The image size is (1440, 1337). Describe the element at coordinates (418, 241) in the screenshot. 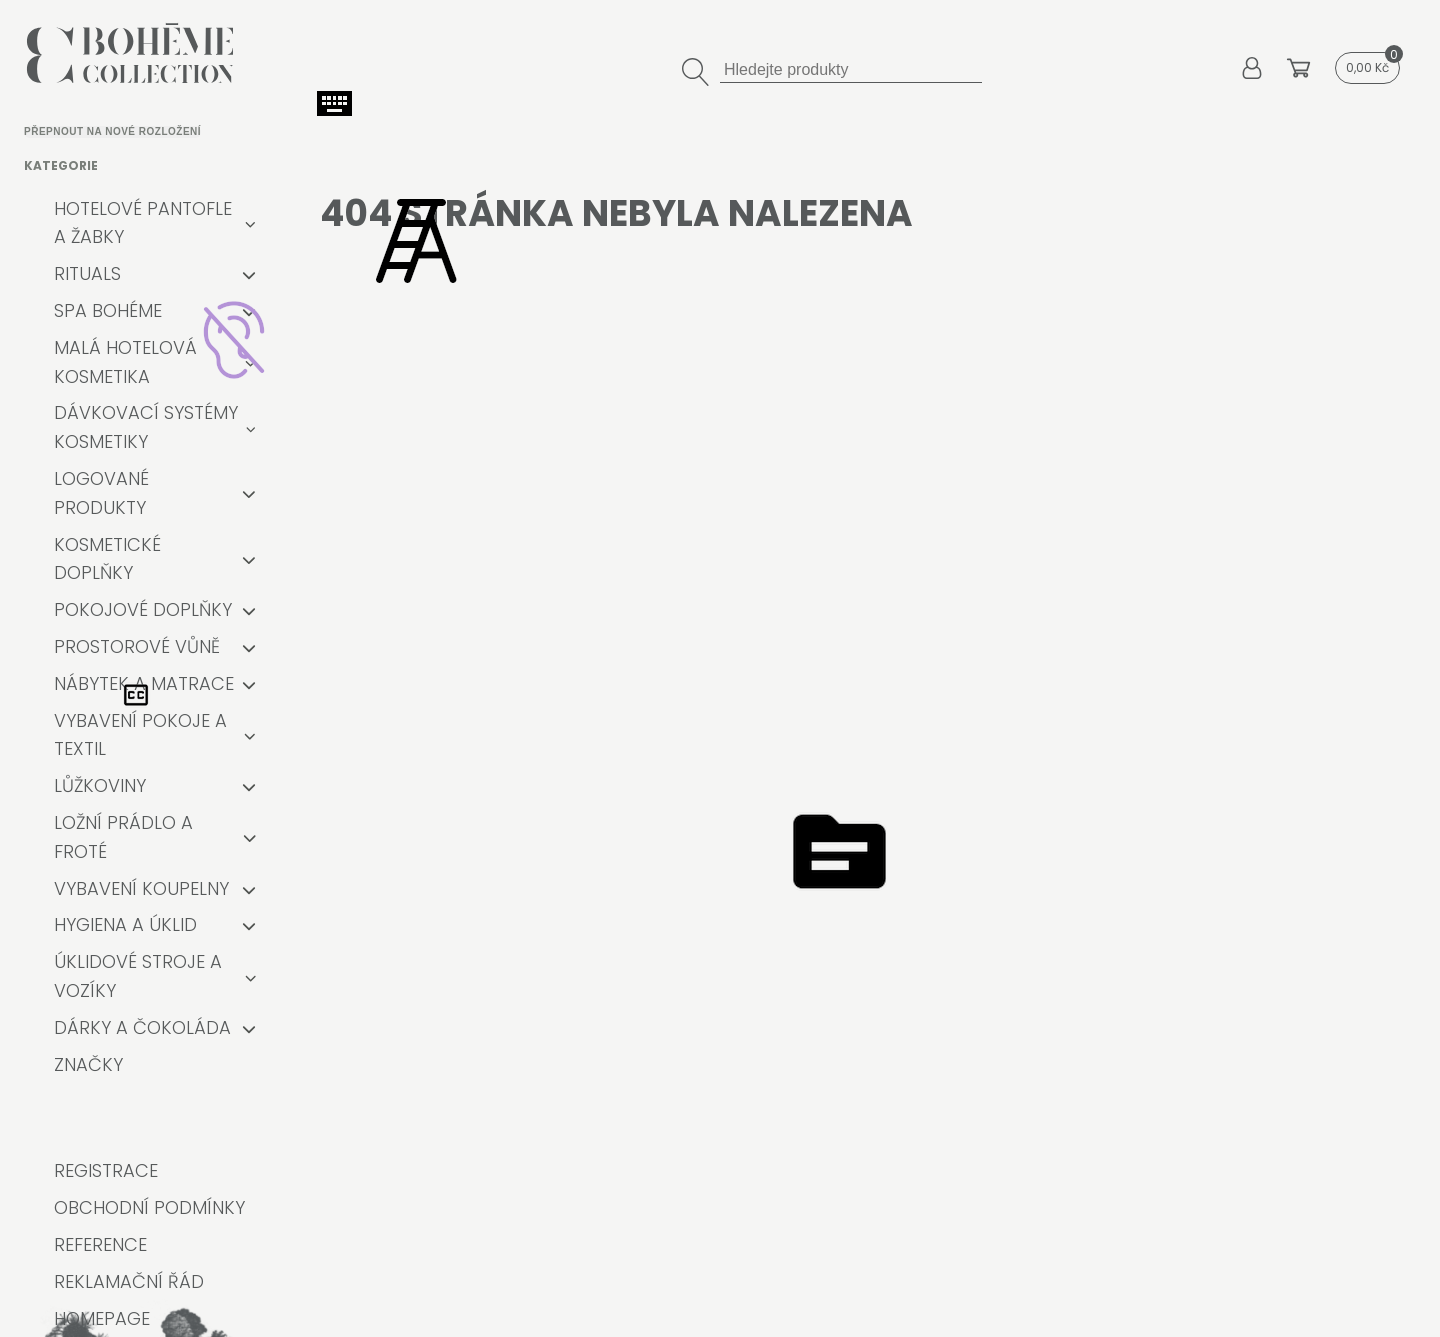

I see `access tools or equipment section` at that location.